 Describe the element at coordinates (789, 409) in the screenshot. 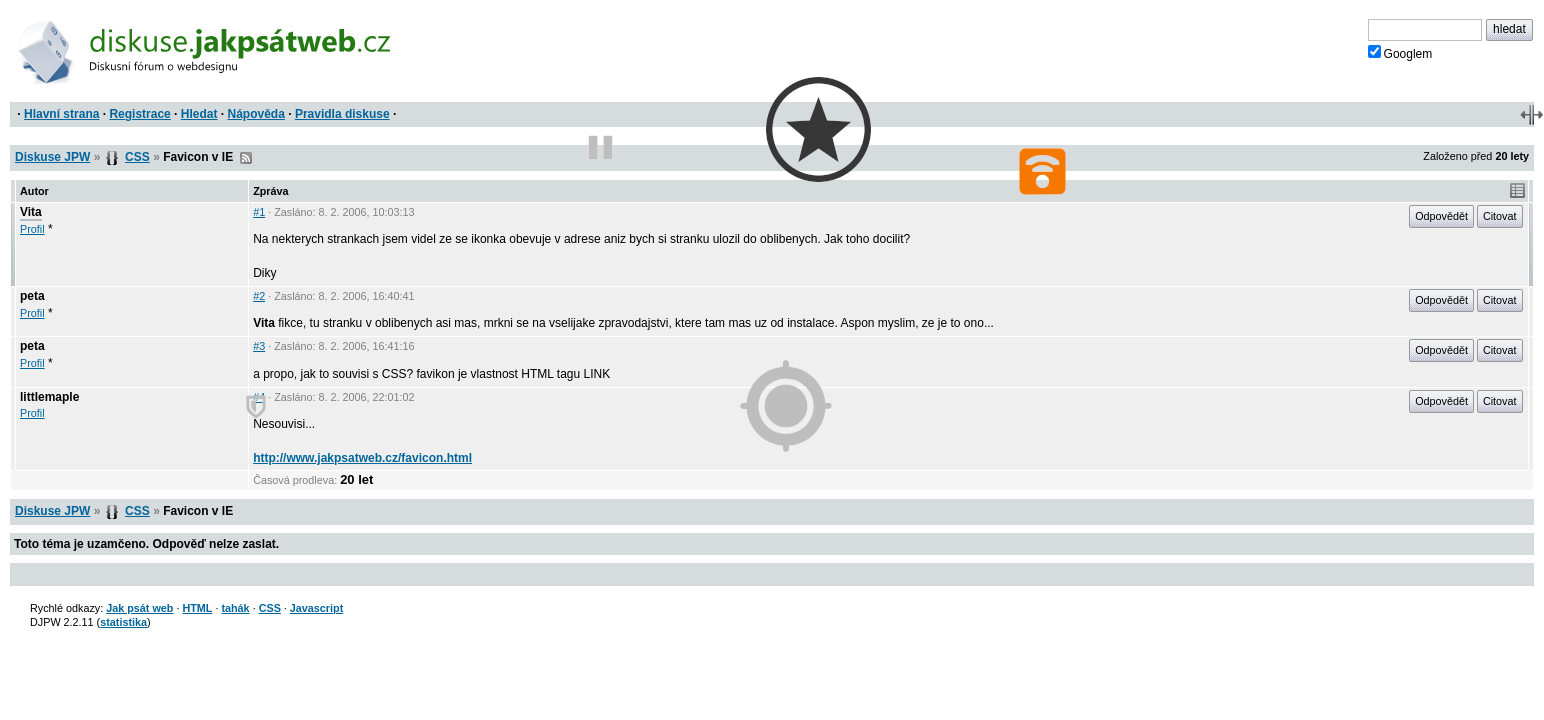

I see `find my current location on the map` at that location.